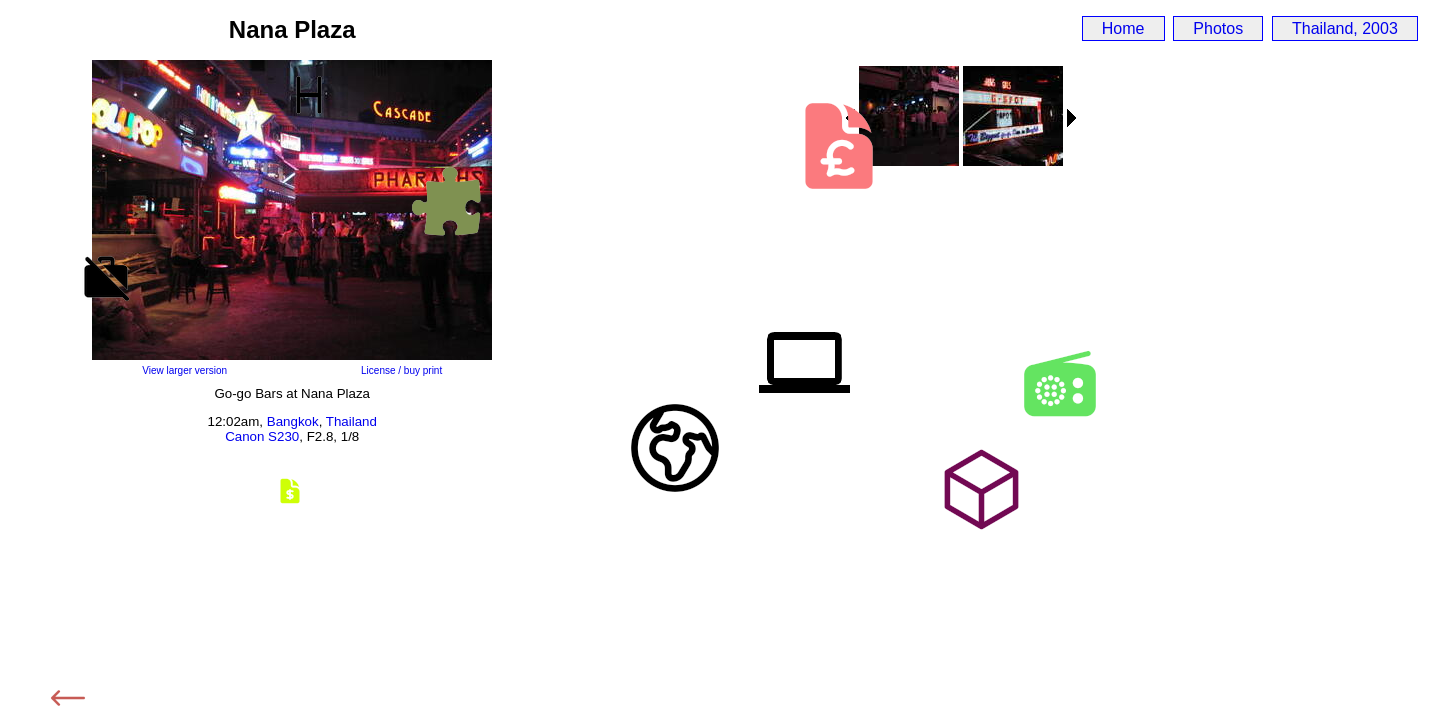  What do you see at coordinates (68, 698) in the screenshot?
I see `go back to the previous page` at bounding box center [68, 698].